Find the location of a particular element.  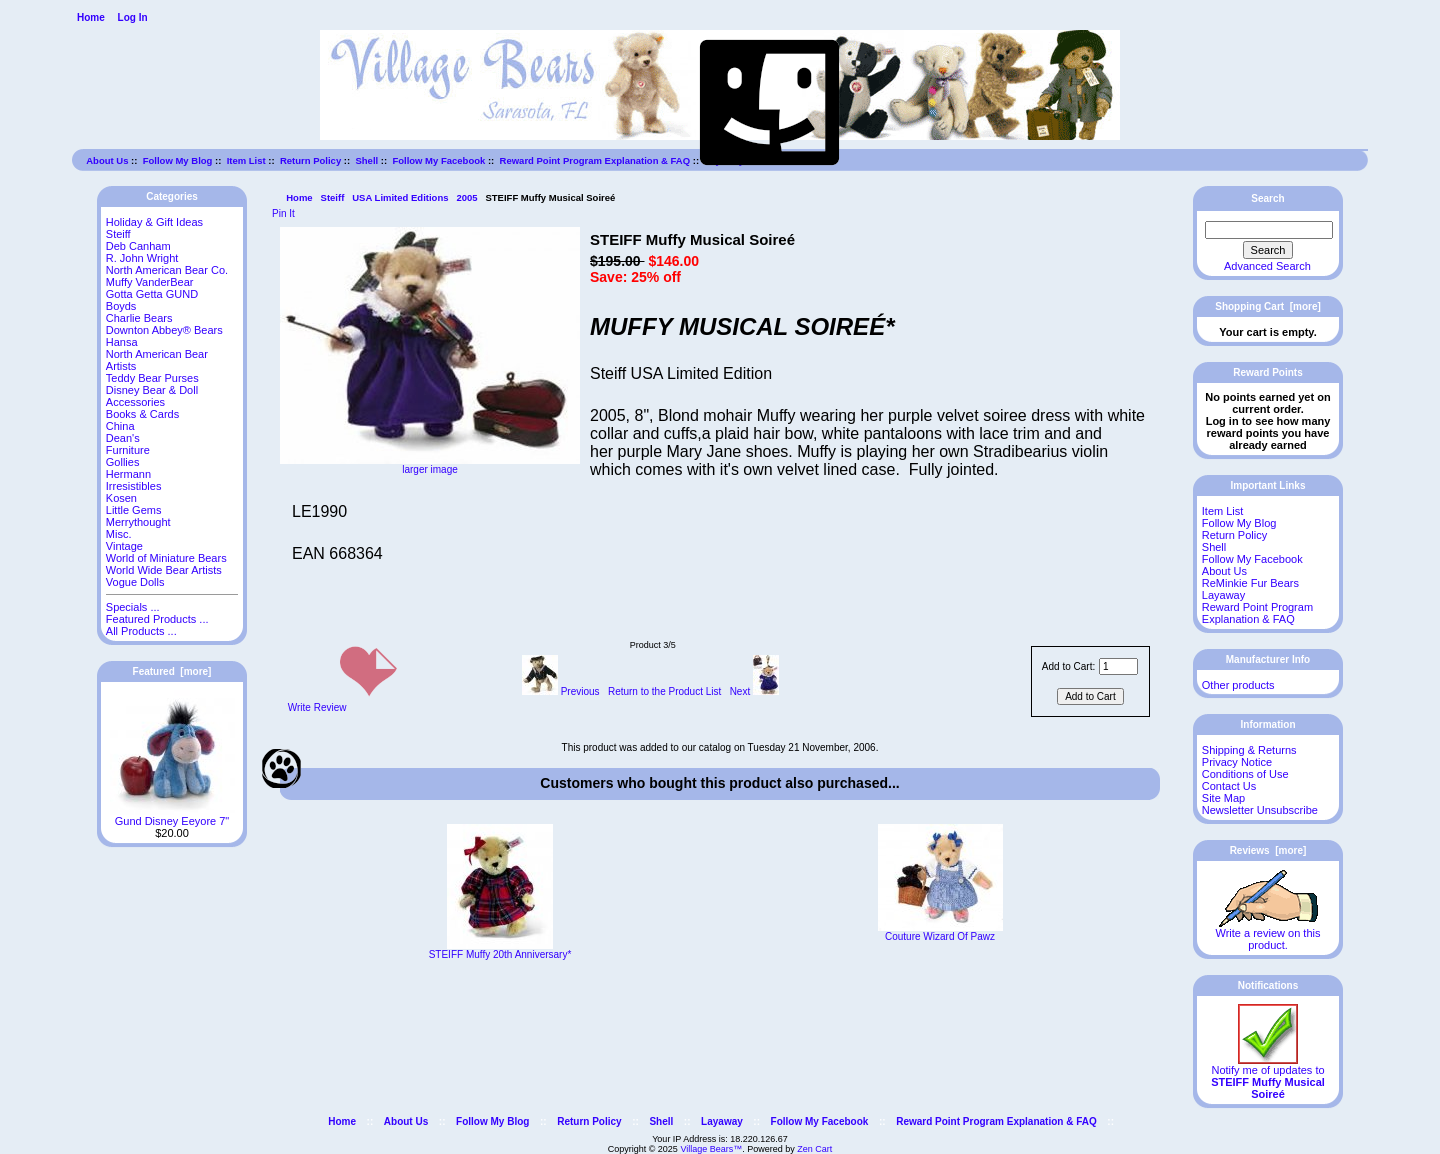

visit Furry Network social platform is located at coordinates (281, 768).